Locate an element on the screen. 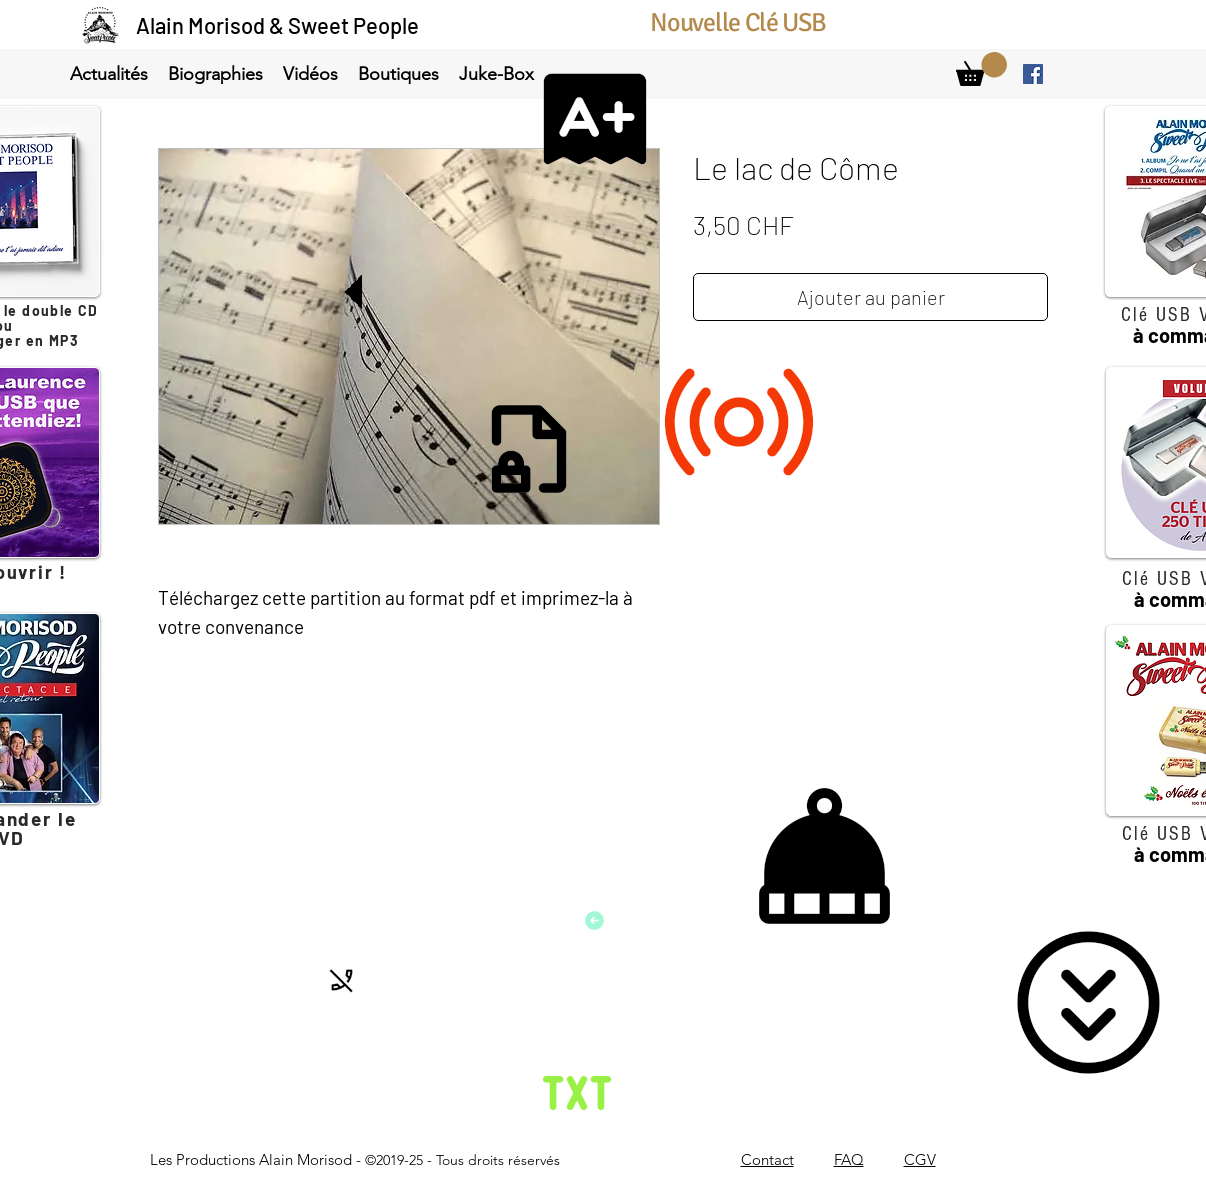 Image resolution: width=1206 pixels, height=1177 pixels. navigate to the previous item or screen is located at coordinates (355, 292).